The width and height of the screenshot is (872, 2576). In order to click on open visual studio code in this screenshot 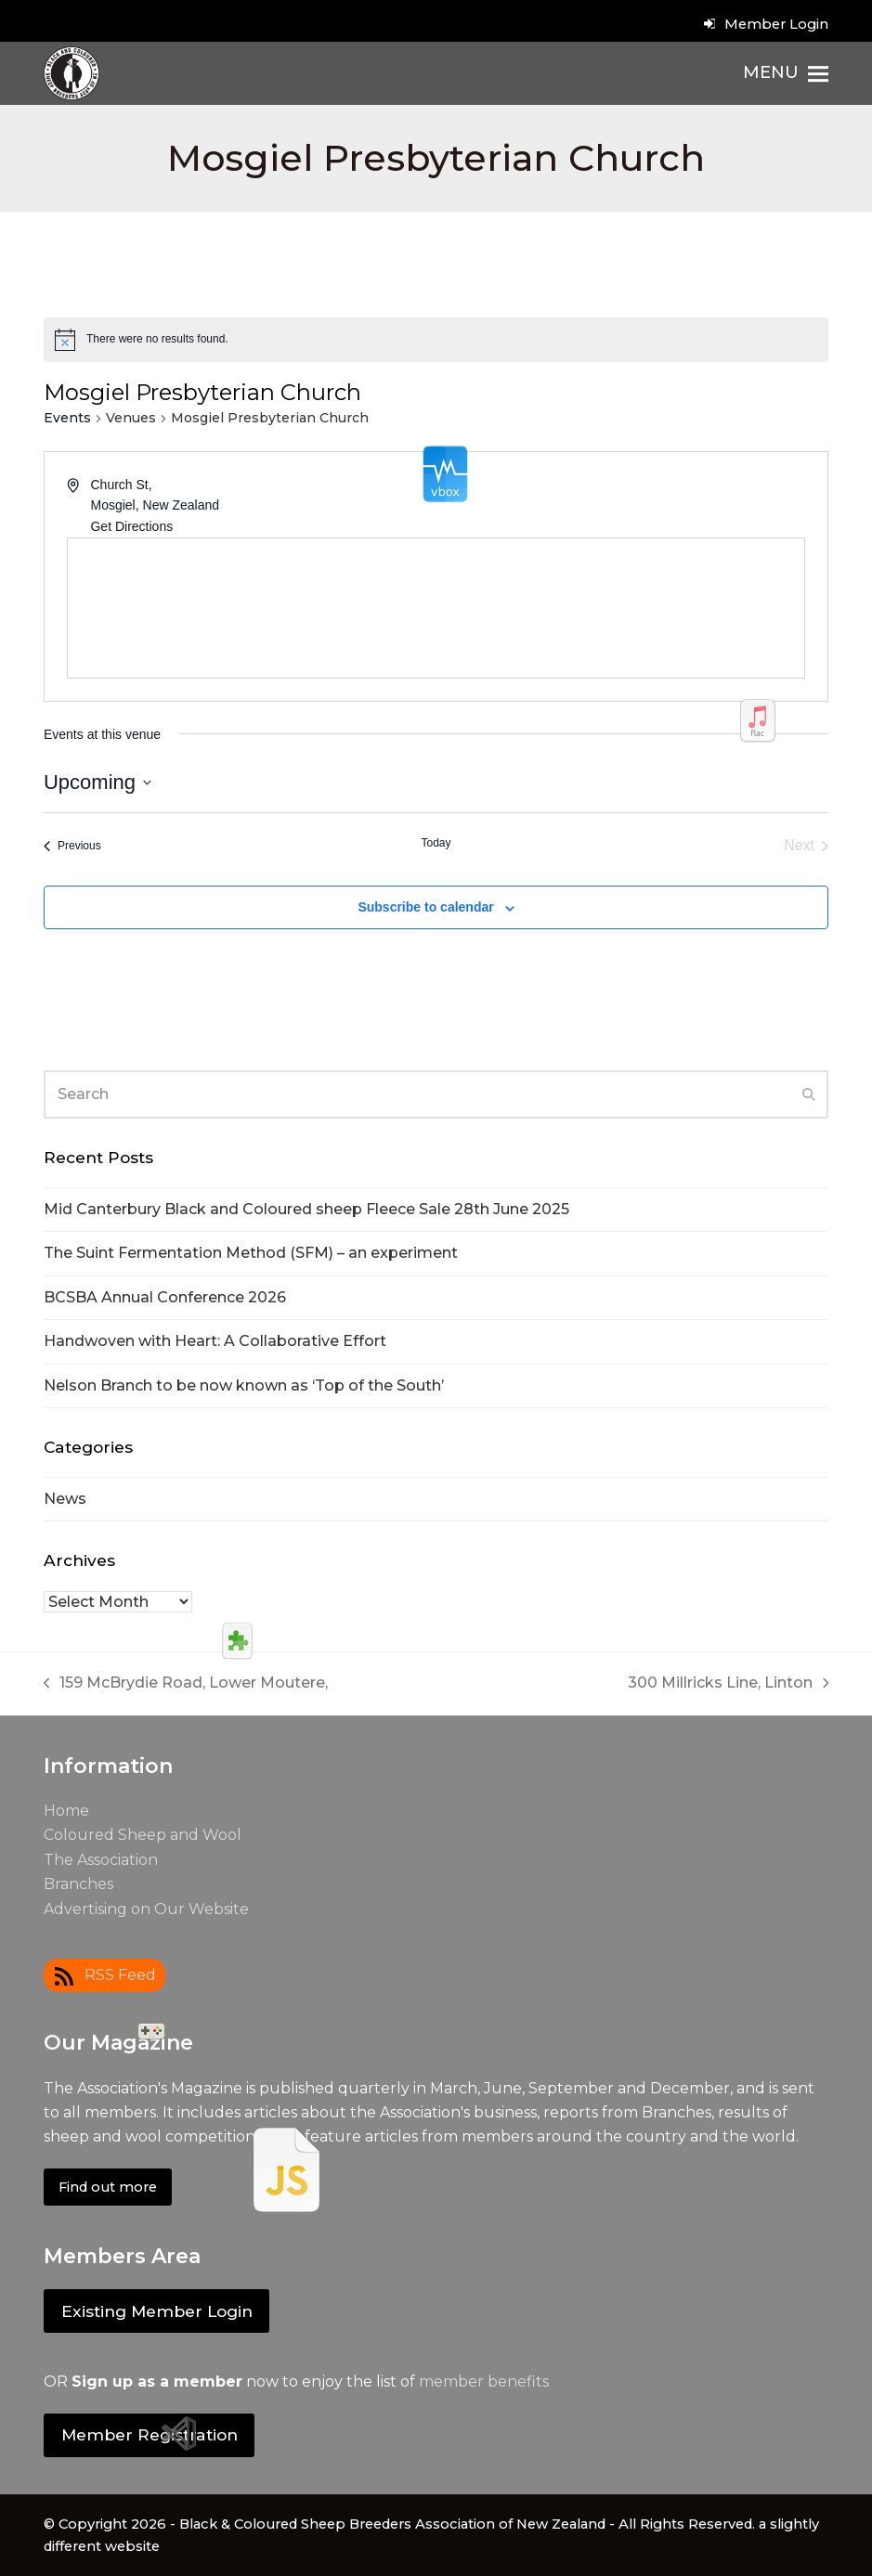, I will do `click(178, 2433)`.